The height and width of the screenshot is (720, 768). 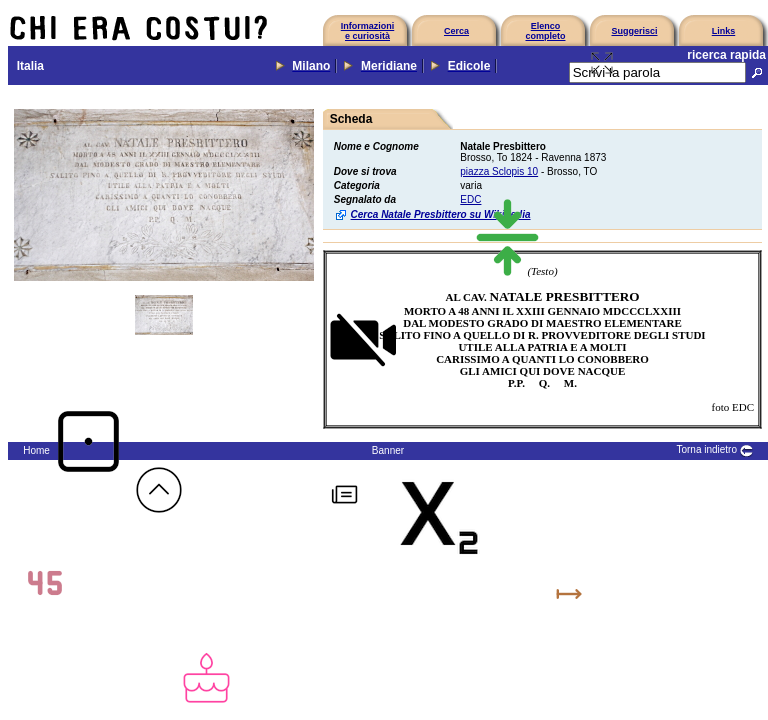 What do you see at coordinates (602, 63) in the screenshot?
I see `expand to fullscreen mode` at bounding box center [602, 63].